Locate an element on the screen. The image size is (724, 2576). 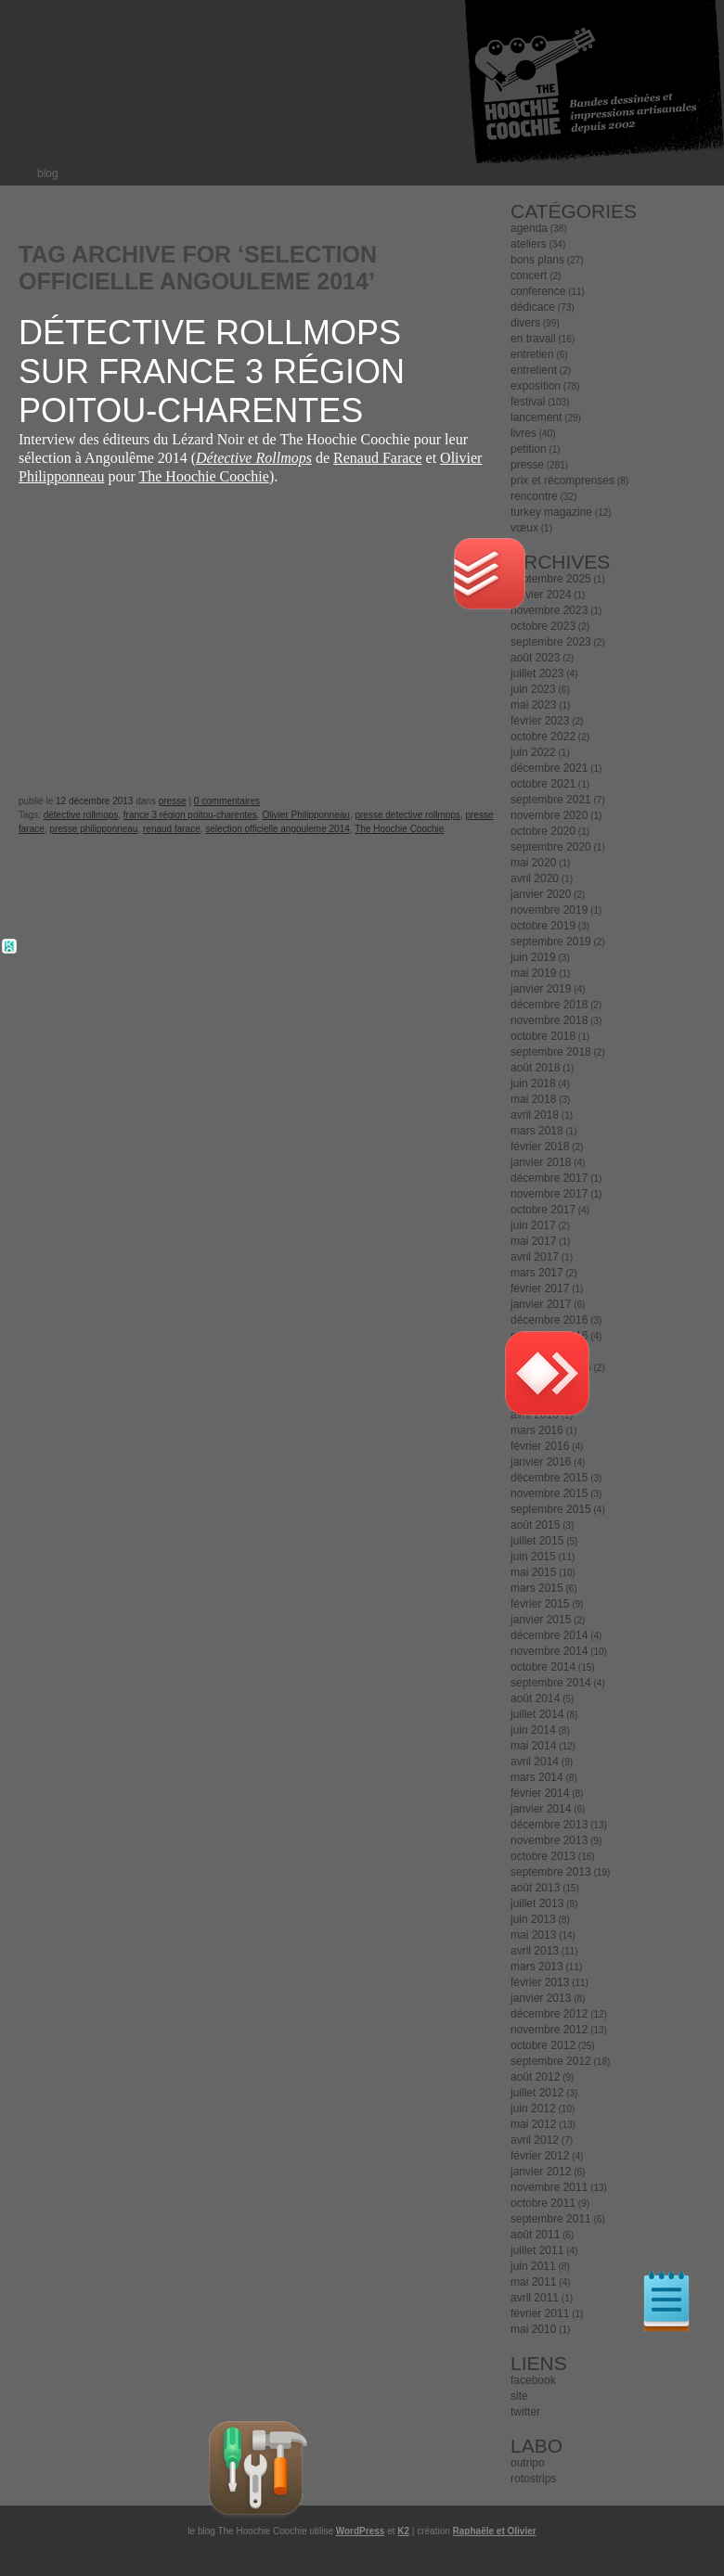
open workbench or developer tools app is located at coordinates (255, 2467).